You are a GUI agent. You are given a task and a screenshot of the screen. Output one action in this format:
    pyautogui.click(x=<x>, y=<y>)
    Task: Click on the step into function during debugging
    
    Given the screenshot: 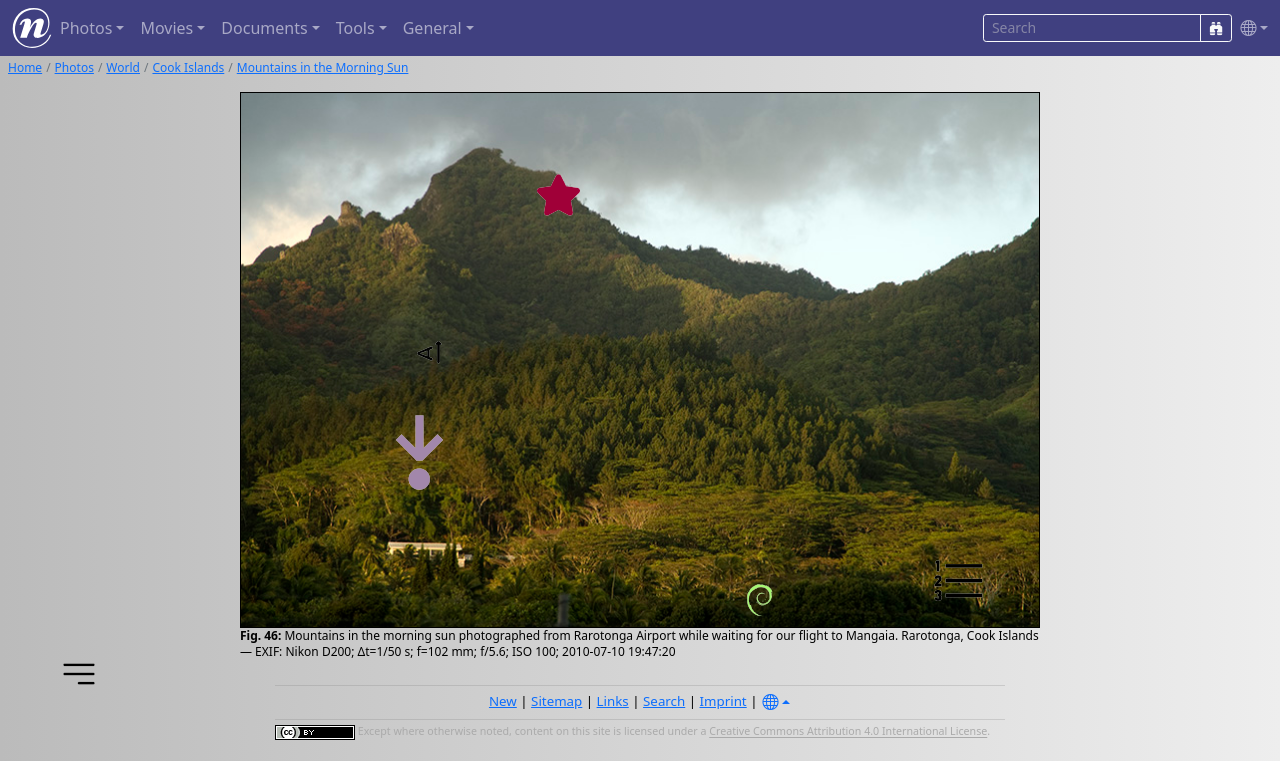 What is the action you would take?
    pyautogui.click(x=419, y=452)
    